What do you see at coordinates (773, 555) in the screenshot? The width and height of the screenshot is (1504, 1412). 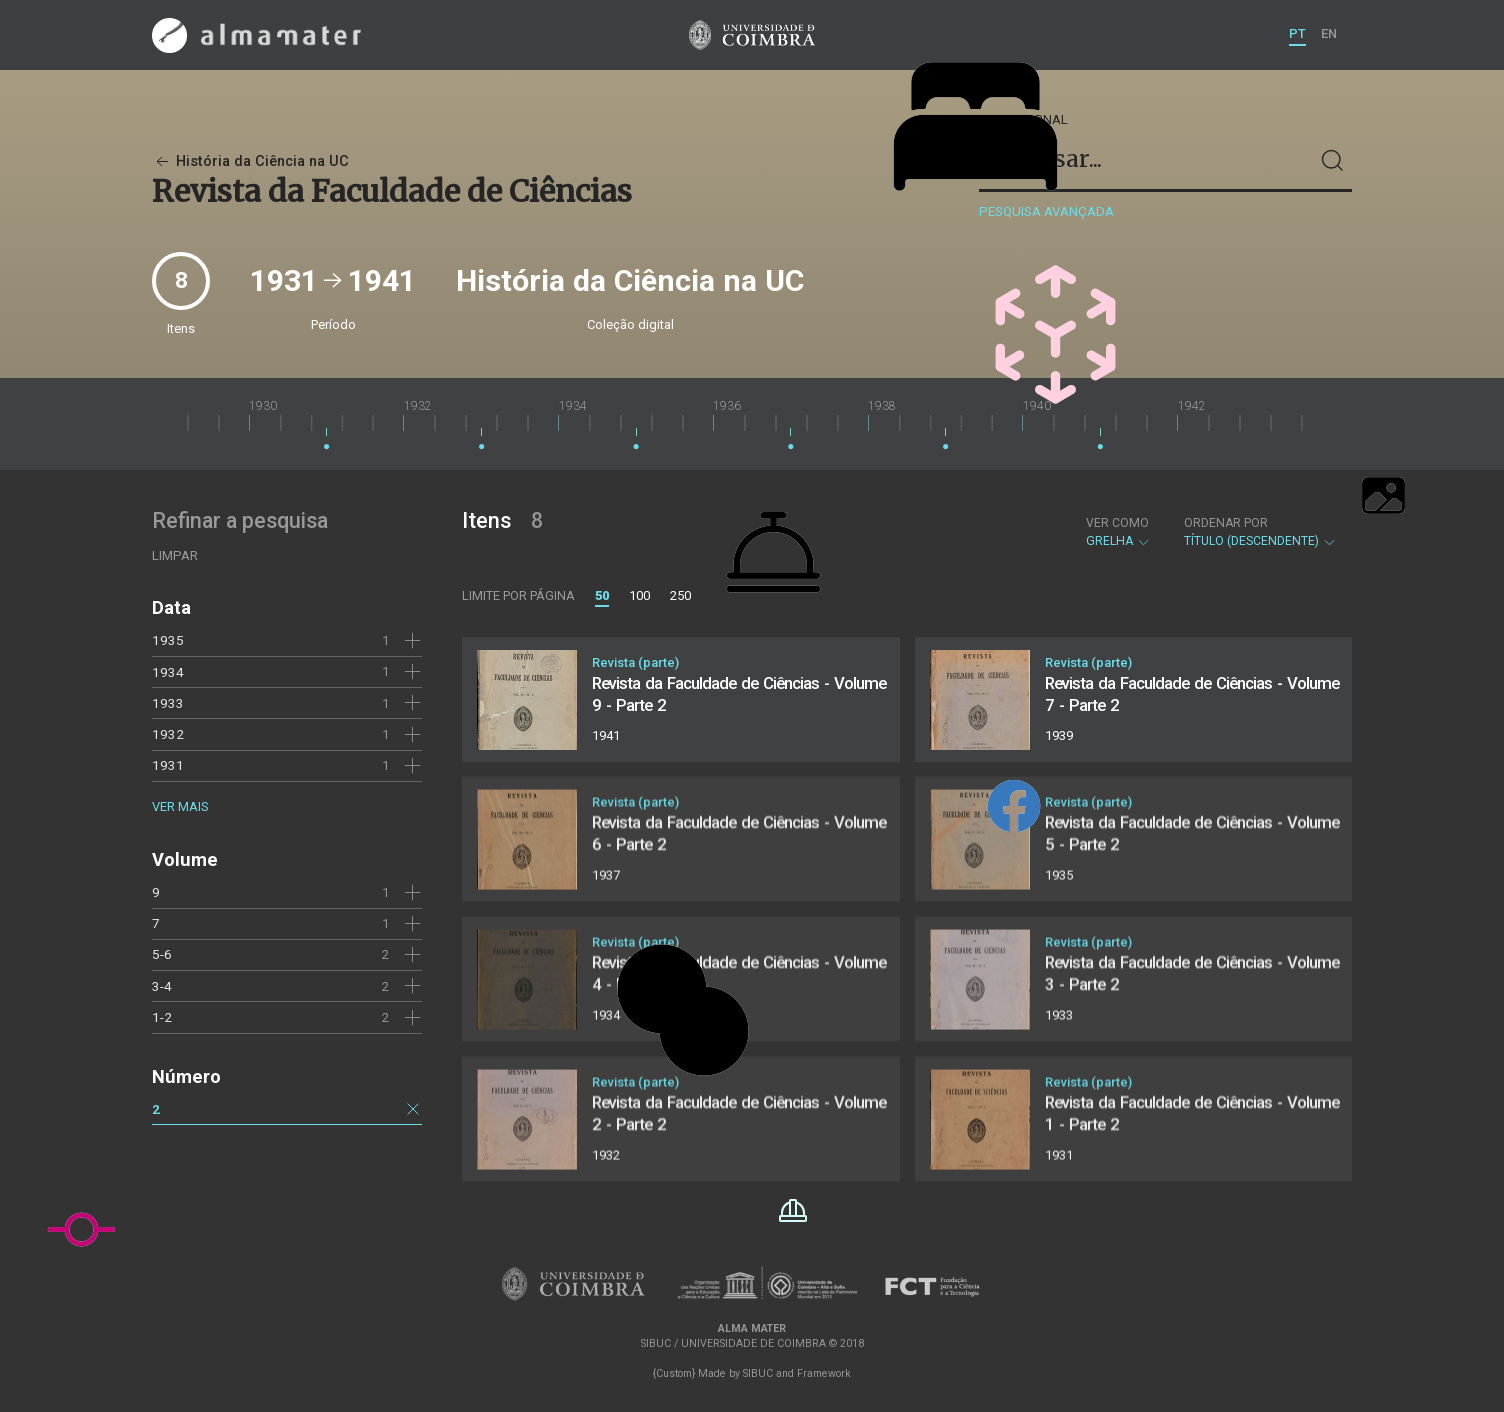 I see `request assistance or service` at bounding box center [773, 555].